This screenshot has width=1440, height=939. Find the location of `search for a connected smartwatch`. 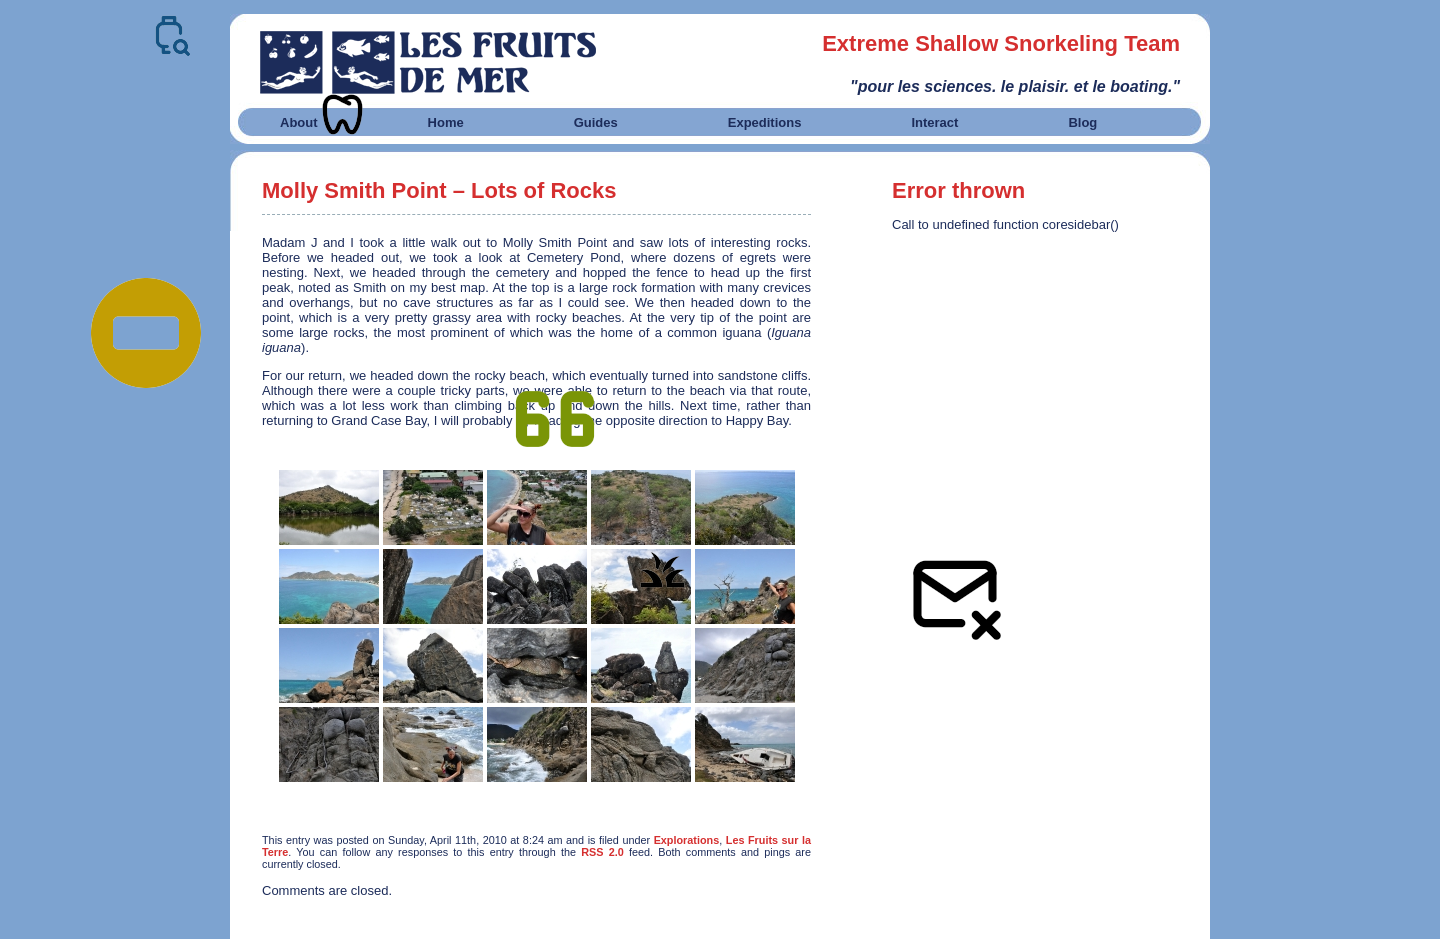

search for a connected smartwatch is located at coordinates (169, 35).